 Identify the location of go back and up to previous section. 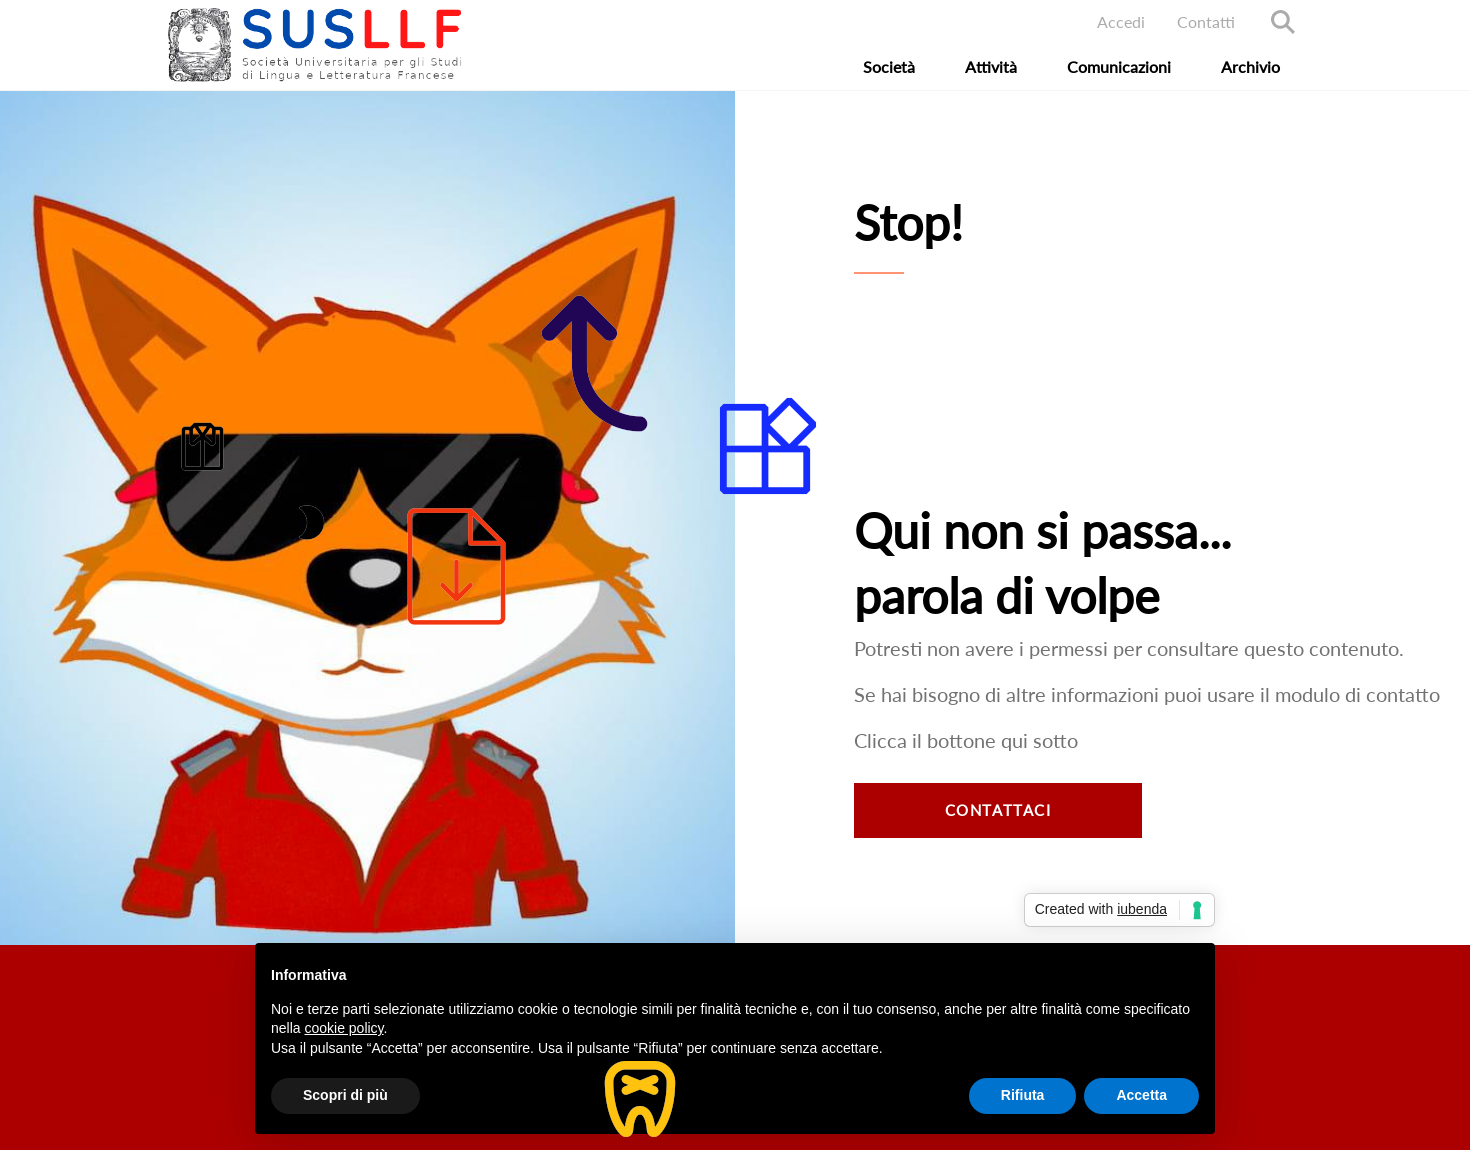
(594, 363).